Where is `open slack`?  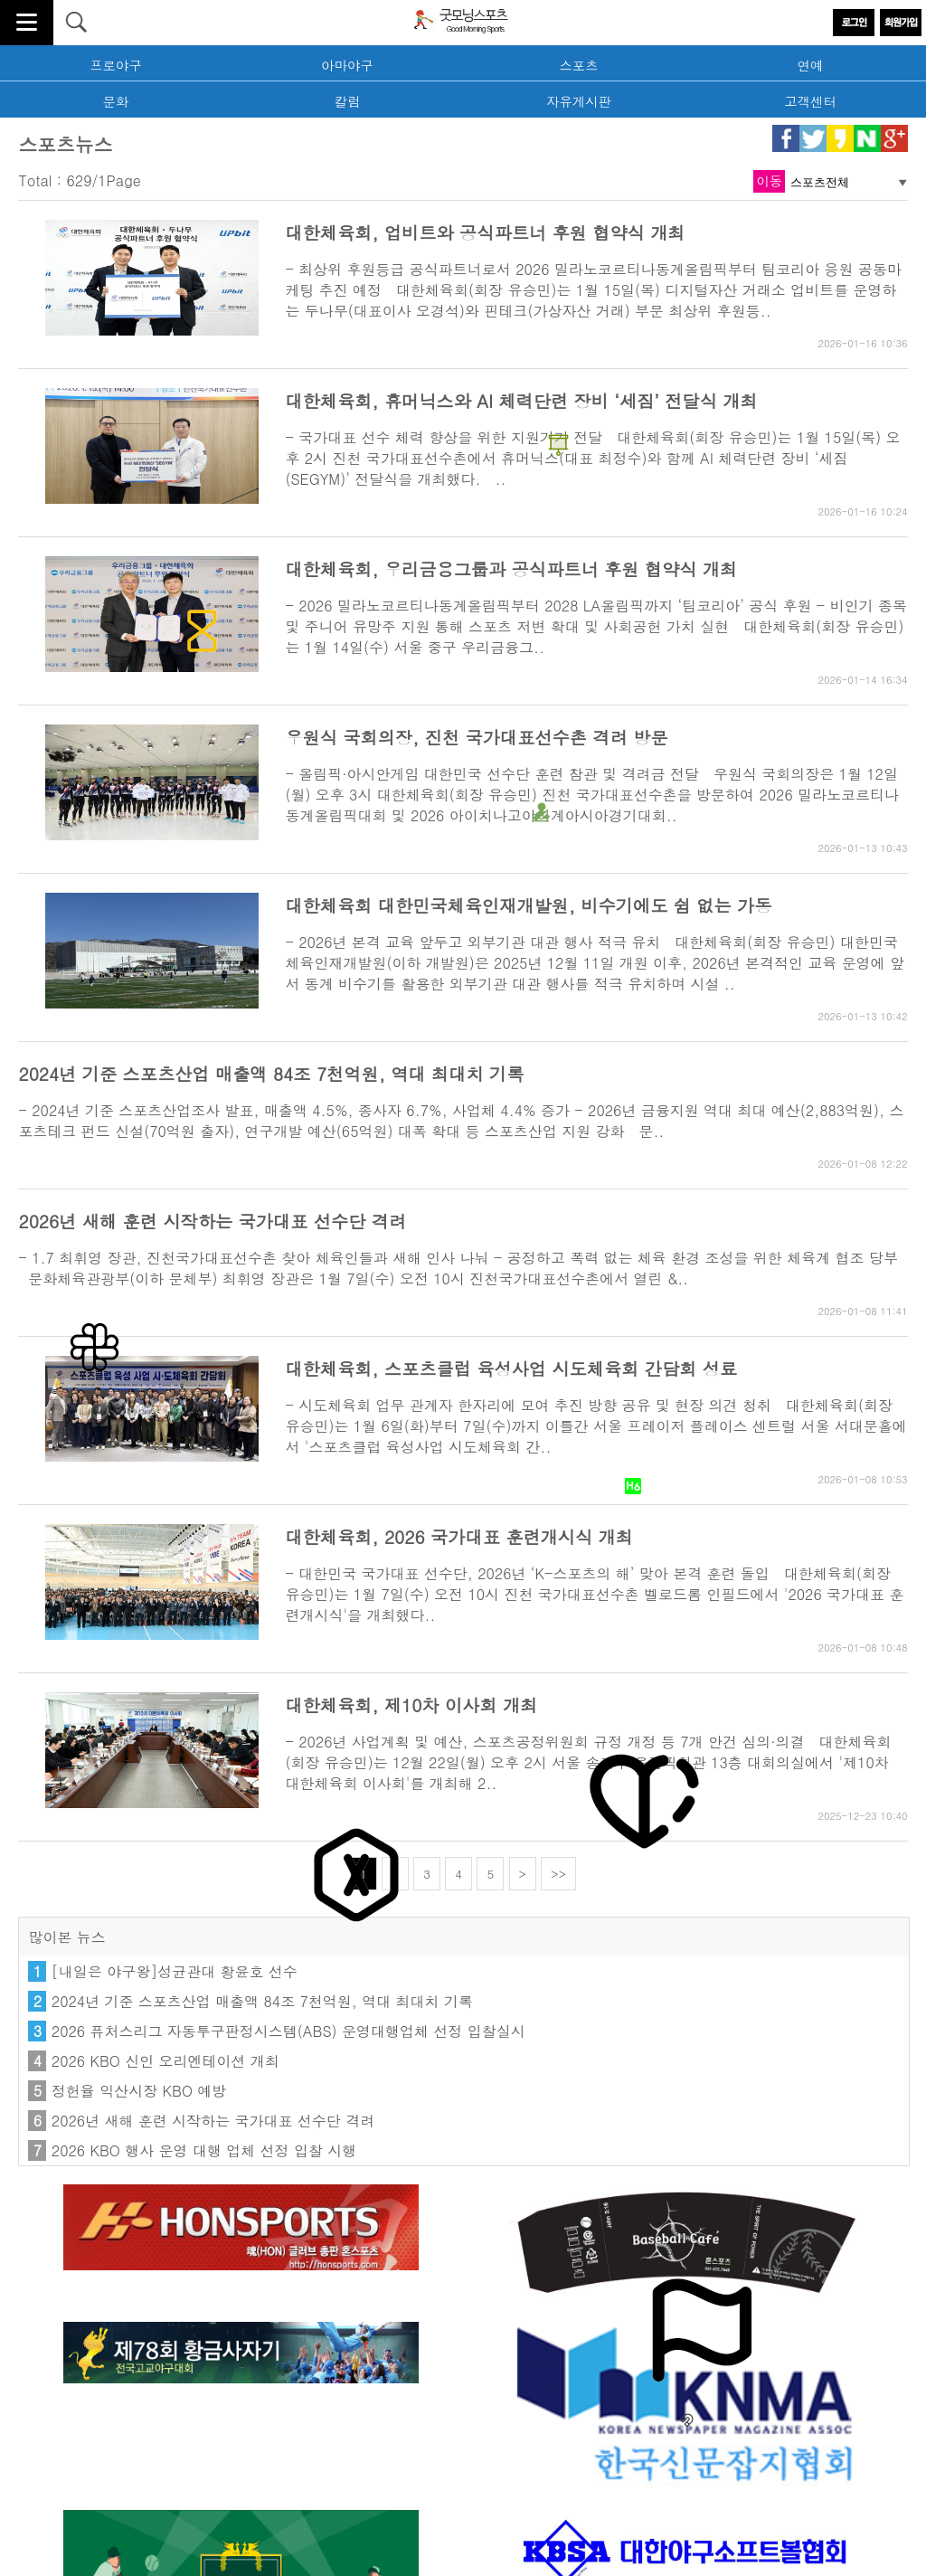
open slack is located at coordinates (94, 1347).